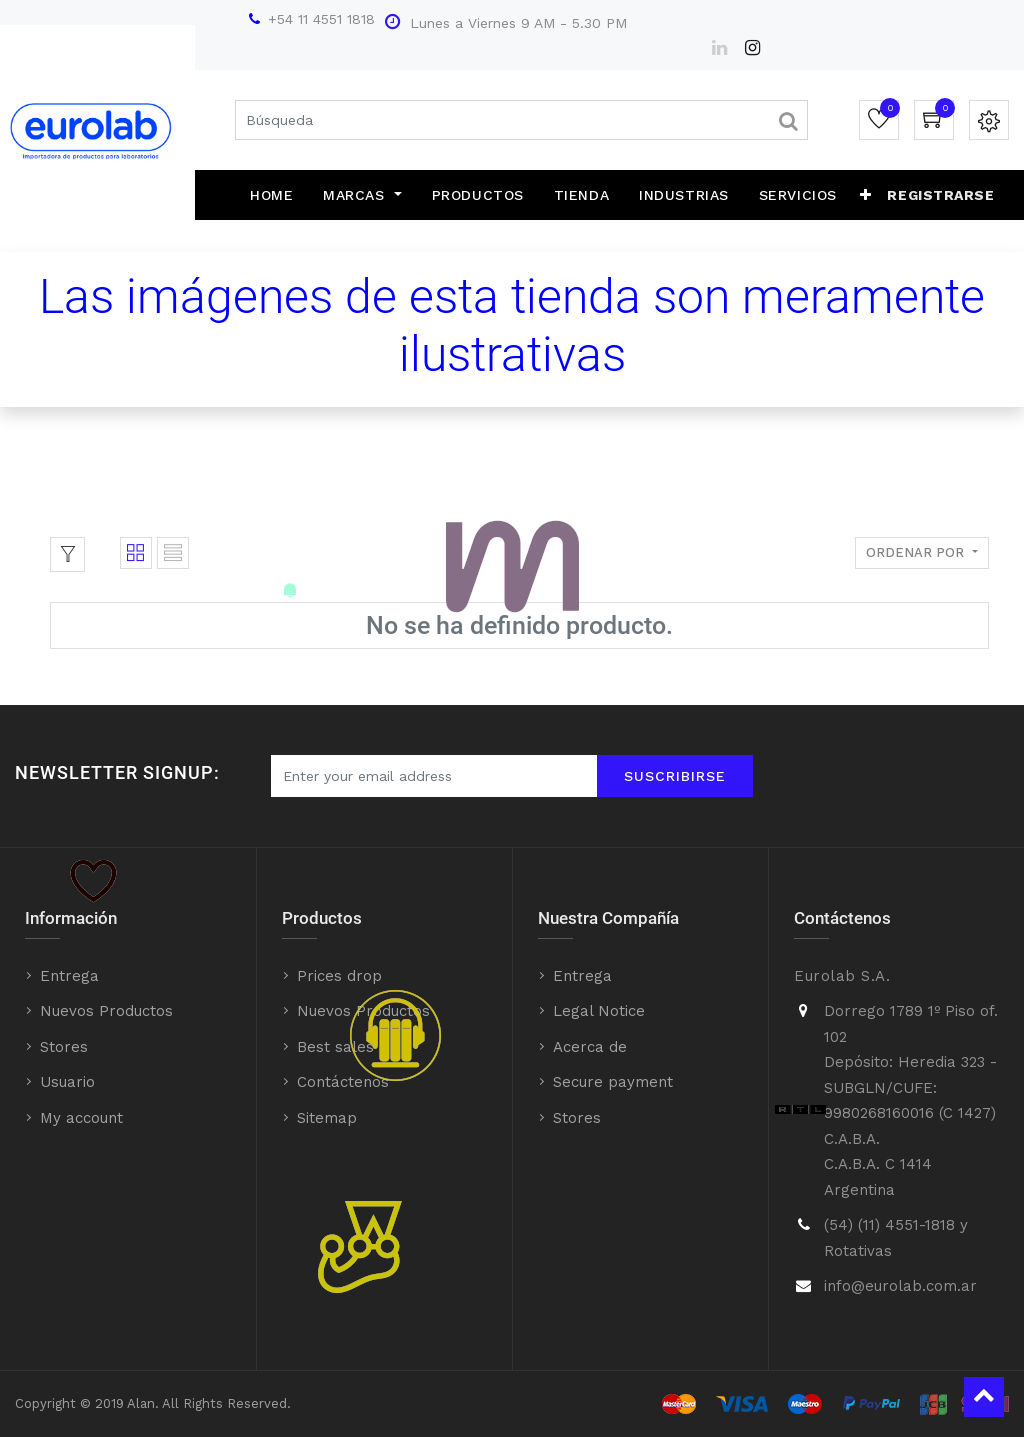  Describe the element at coordinates (290, 590) in the screenshot. I see `view notifications` at that location.